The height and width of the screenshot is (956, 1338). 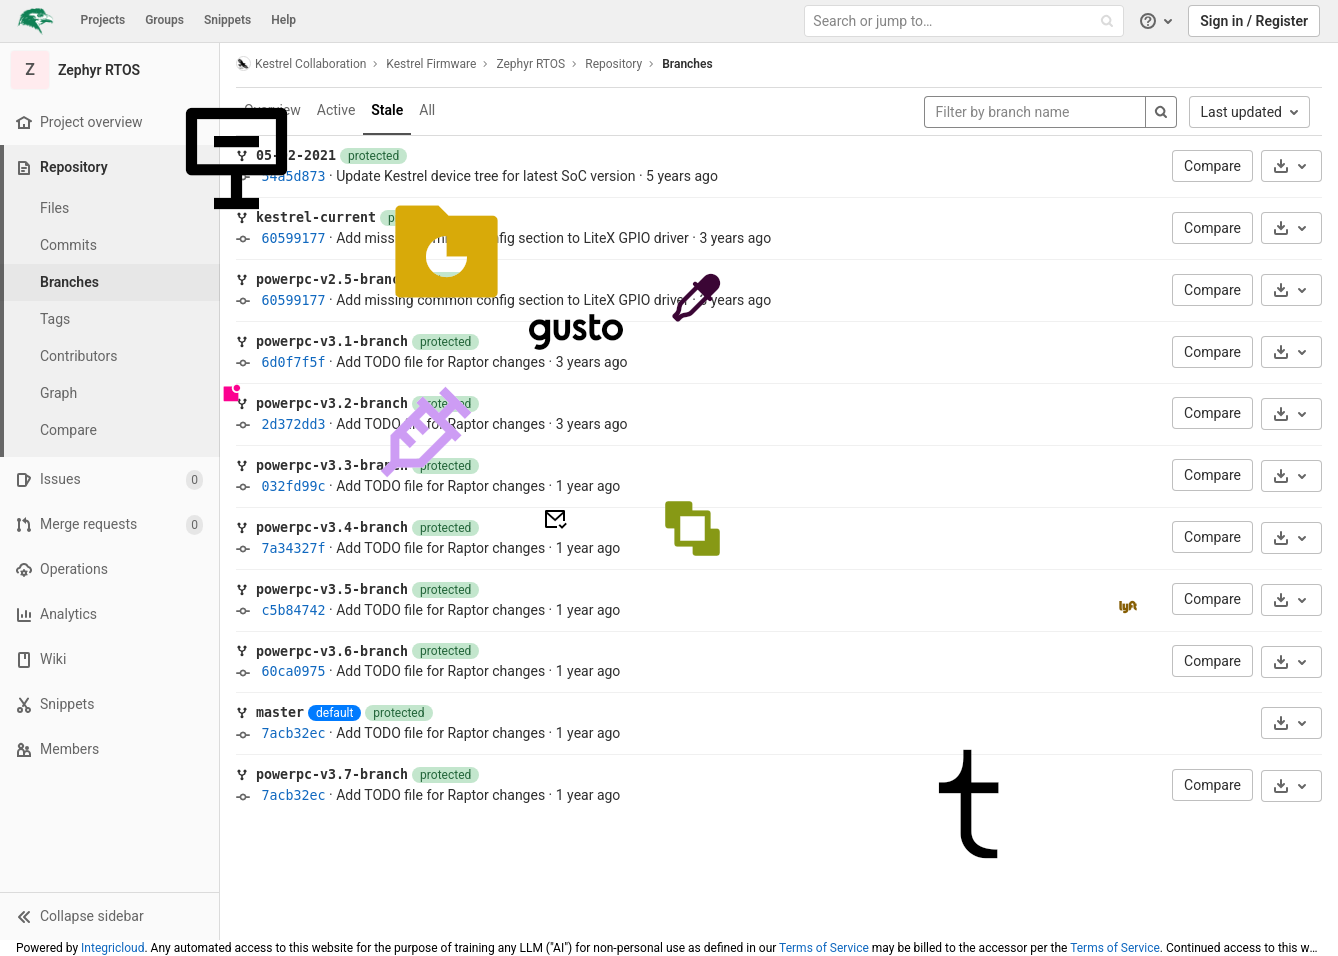 What do you see at coordinates (696, 298) in the screenshot?
I see `pick a color from the screen` at bounding box center [696, 298].